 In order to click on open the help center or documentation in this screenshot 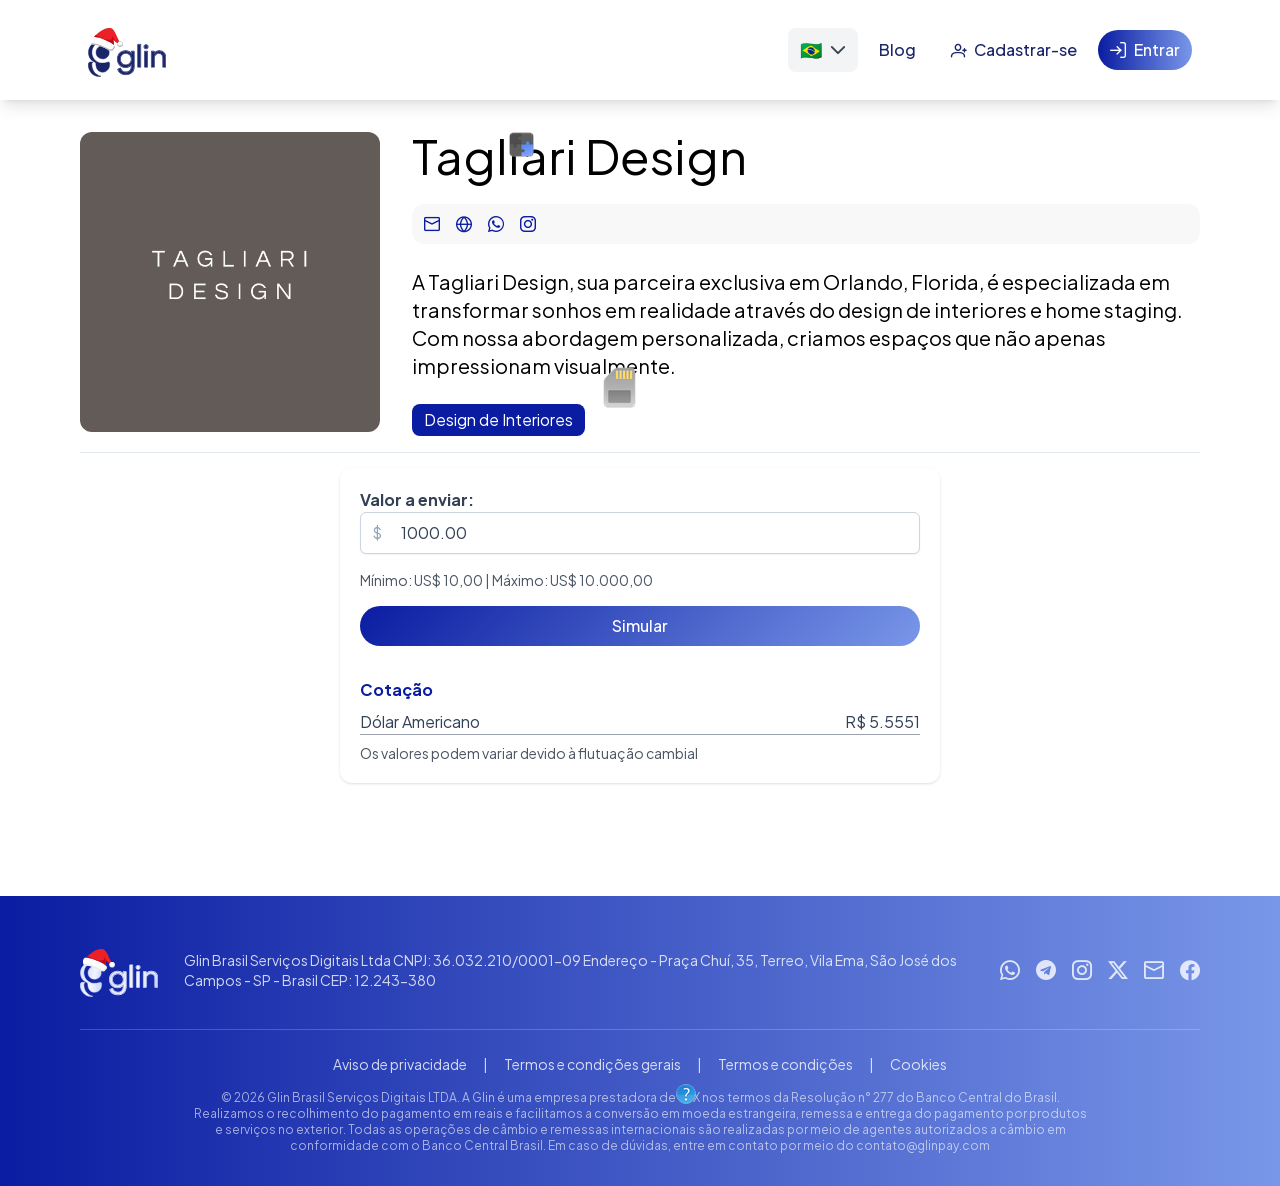, I will do `click(686, 1094)`.